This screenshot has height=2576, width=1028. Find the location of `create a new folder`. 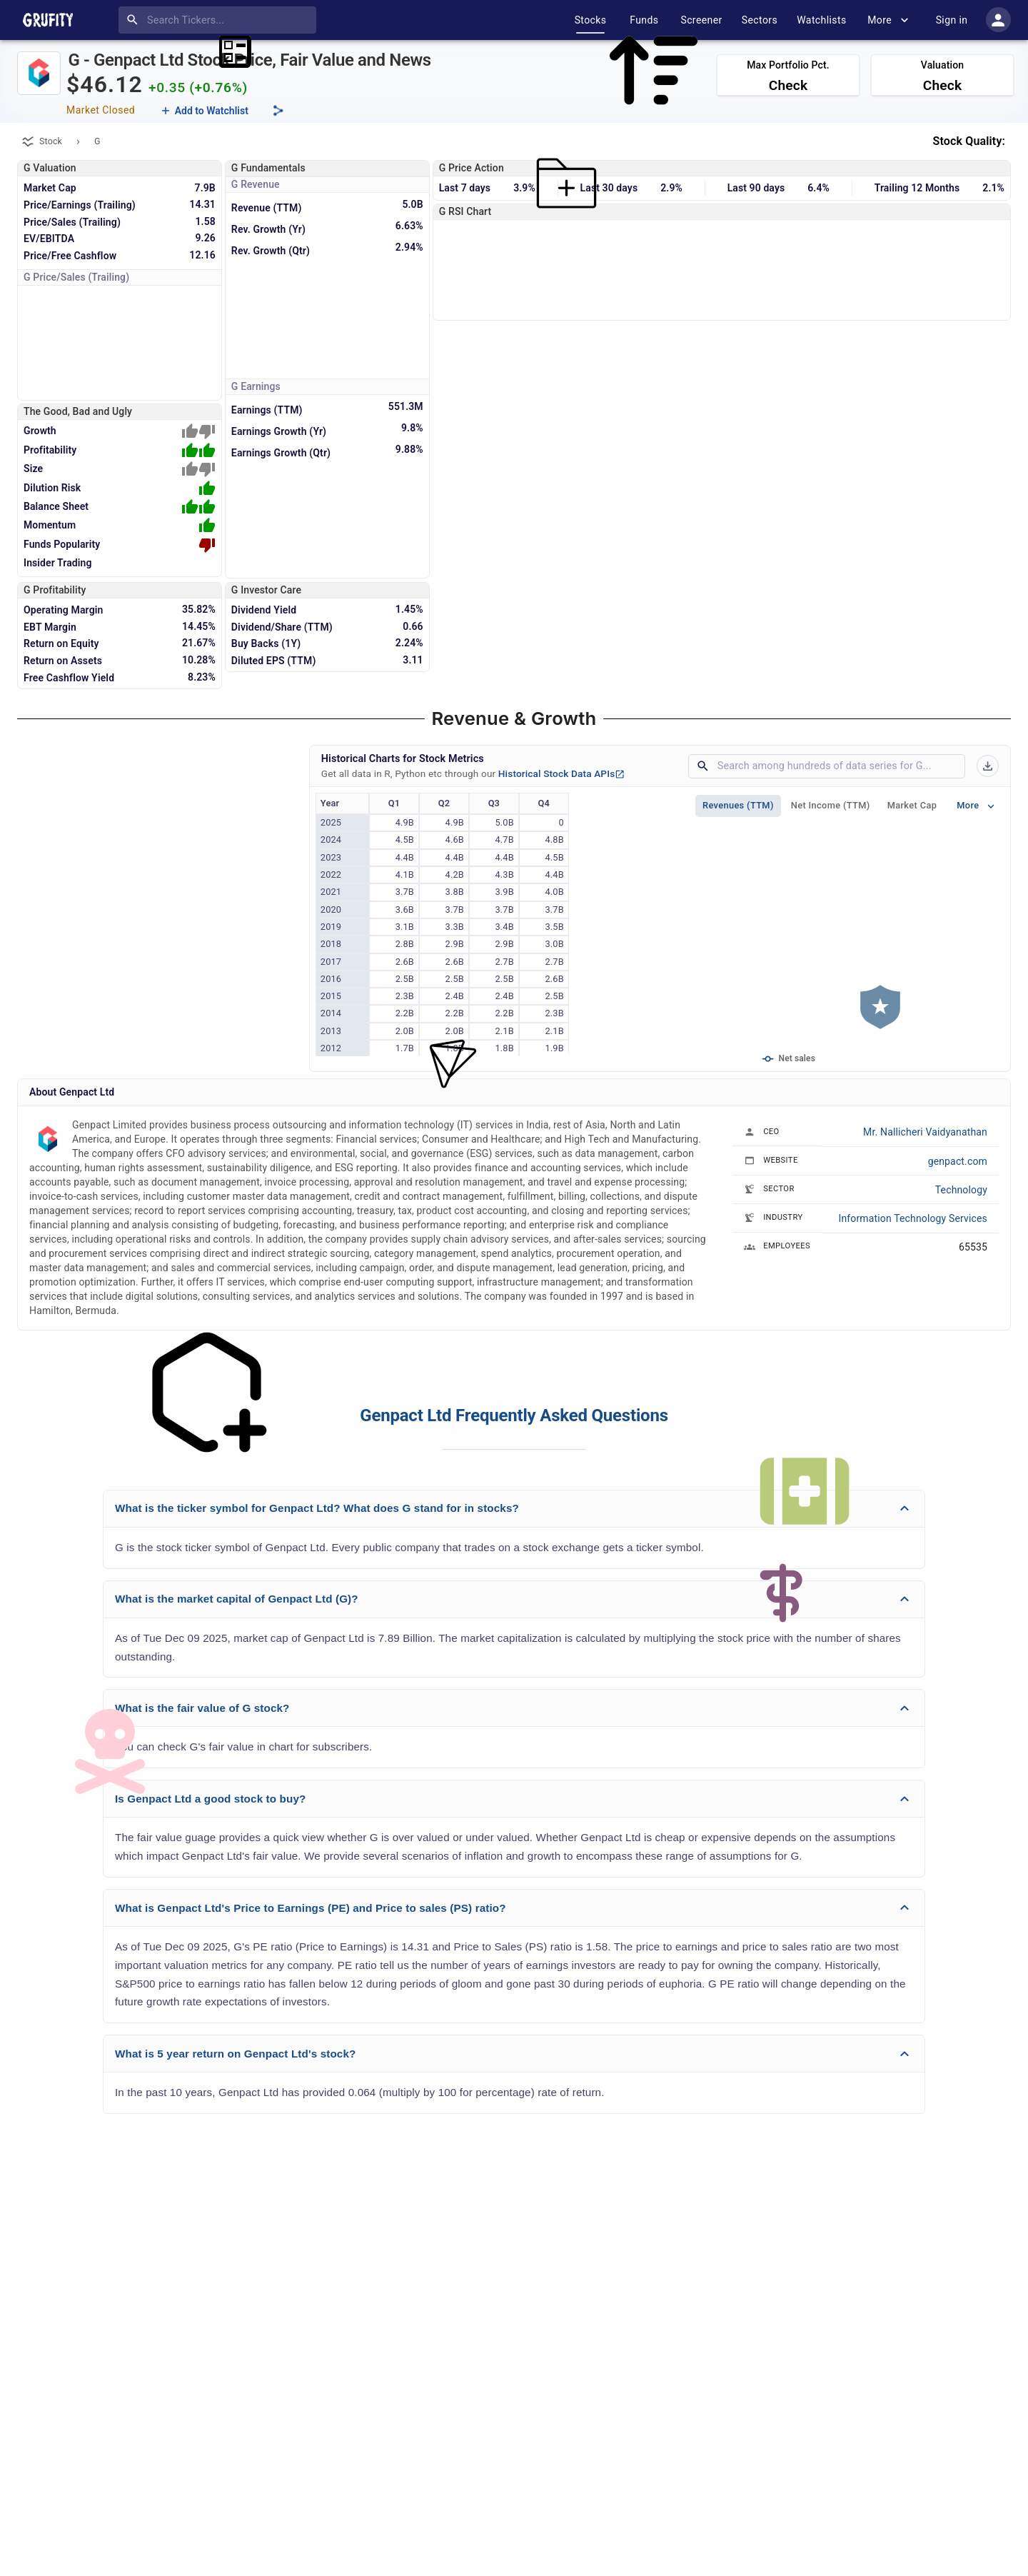

create a new folder is located at coordinates (566, 183).